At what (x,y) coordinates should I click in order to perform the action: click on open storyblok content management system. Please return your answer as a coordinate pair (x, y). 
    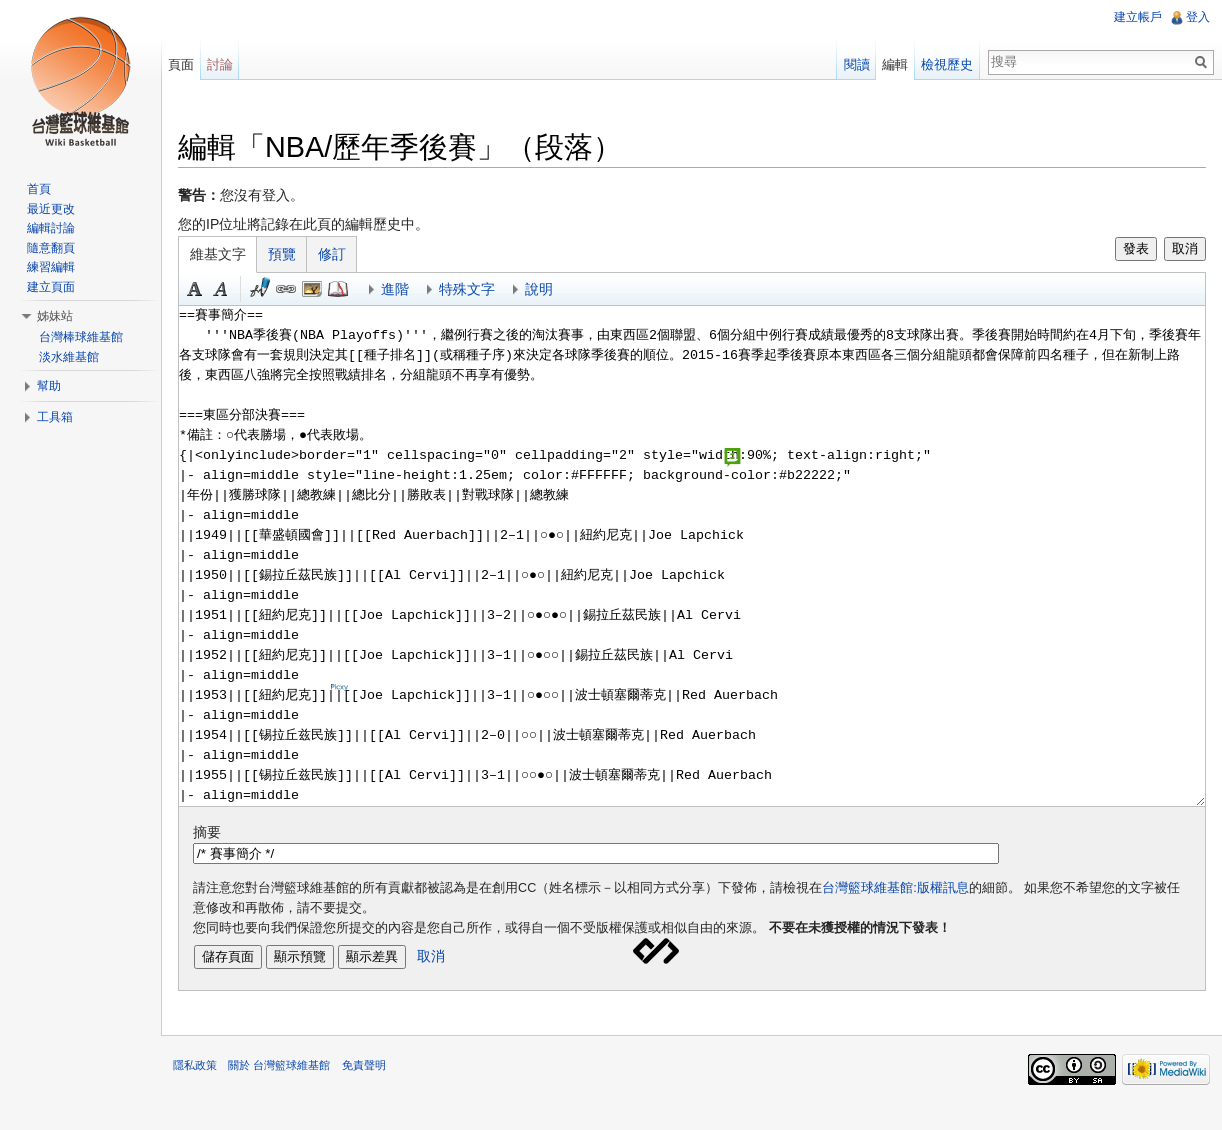
    Looking at the image, I should click on (732, 457).